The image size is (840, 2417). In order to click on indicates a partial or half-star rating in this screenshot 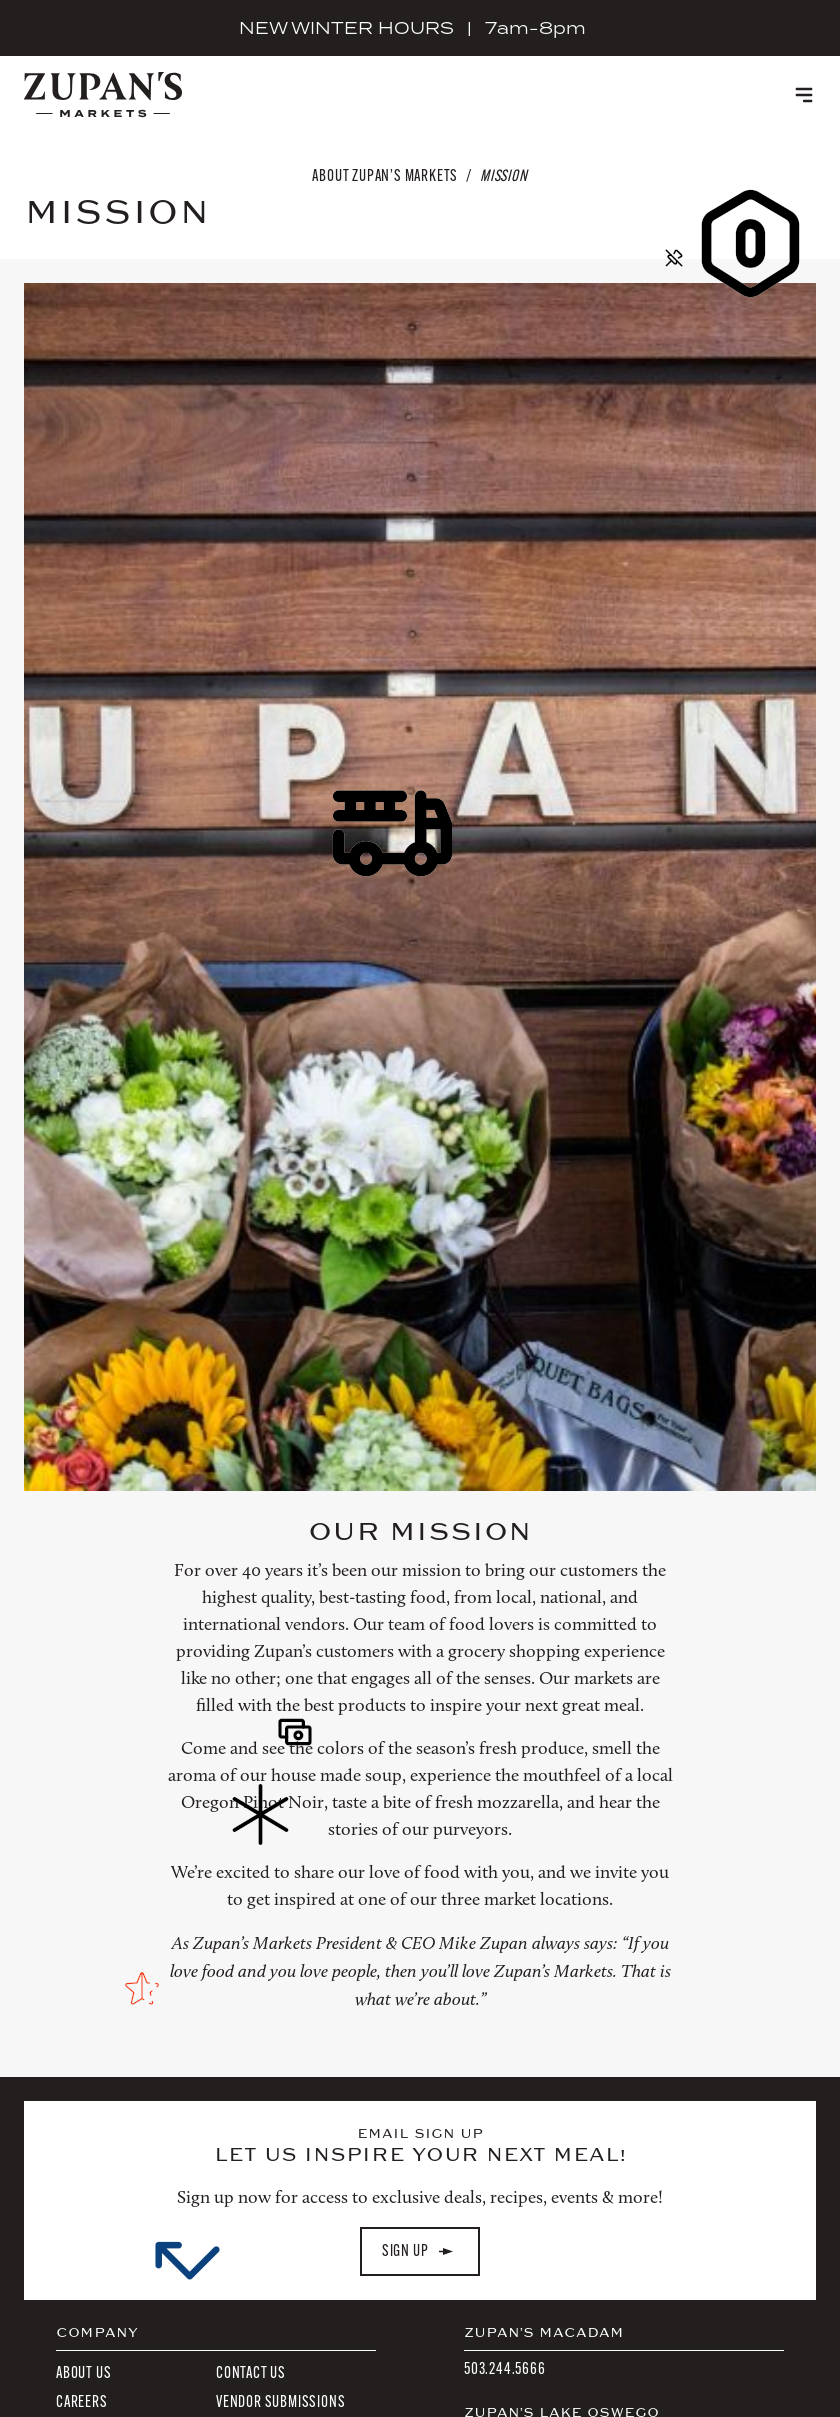, I will do `click(142, 1989)`.